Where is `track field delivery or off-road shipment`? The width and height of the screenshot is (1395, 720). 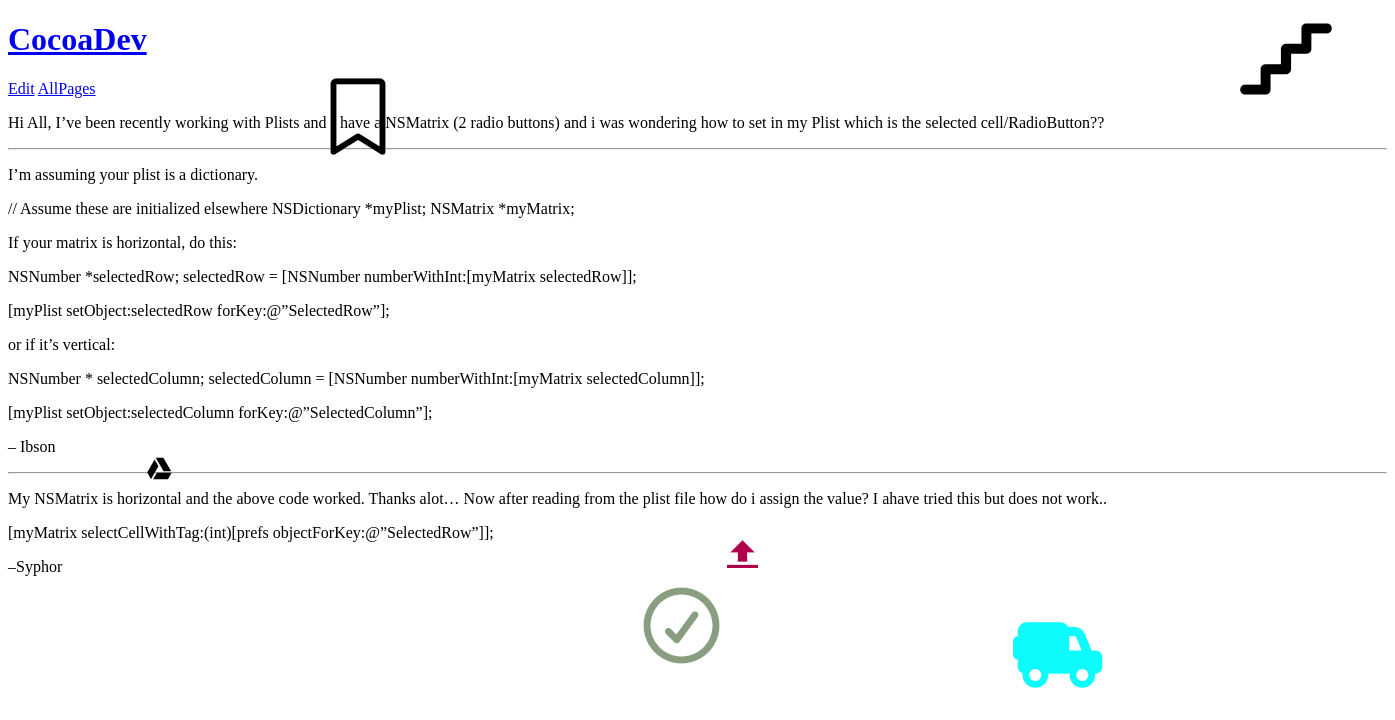
track field delivery or off-road shipment is located at coordinates (1060, 655).